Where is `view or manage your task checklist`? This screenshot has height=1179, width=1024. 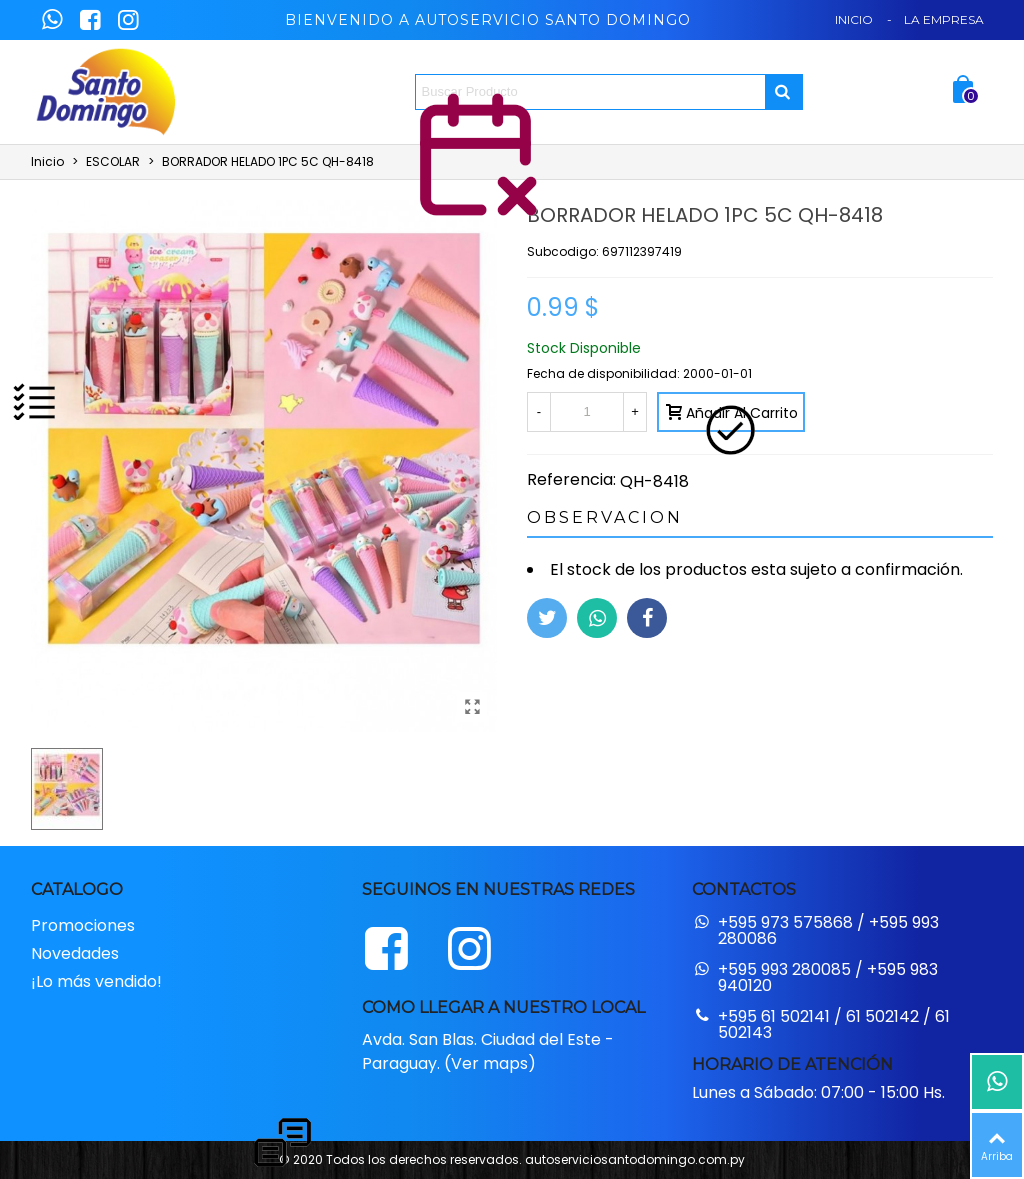 view or manage your task checklist is located at coordinates (32, 402).